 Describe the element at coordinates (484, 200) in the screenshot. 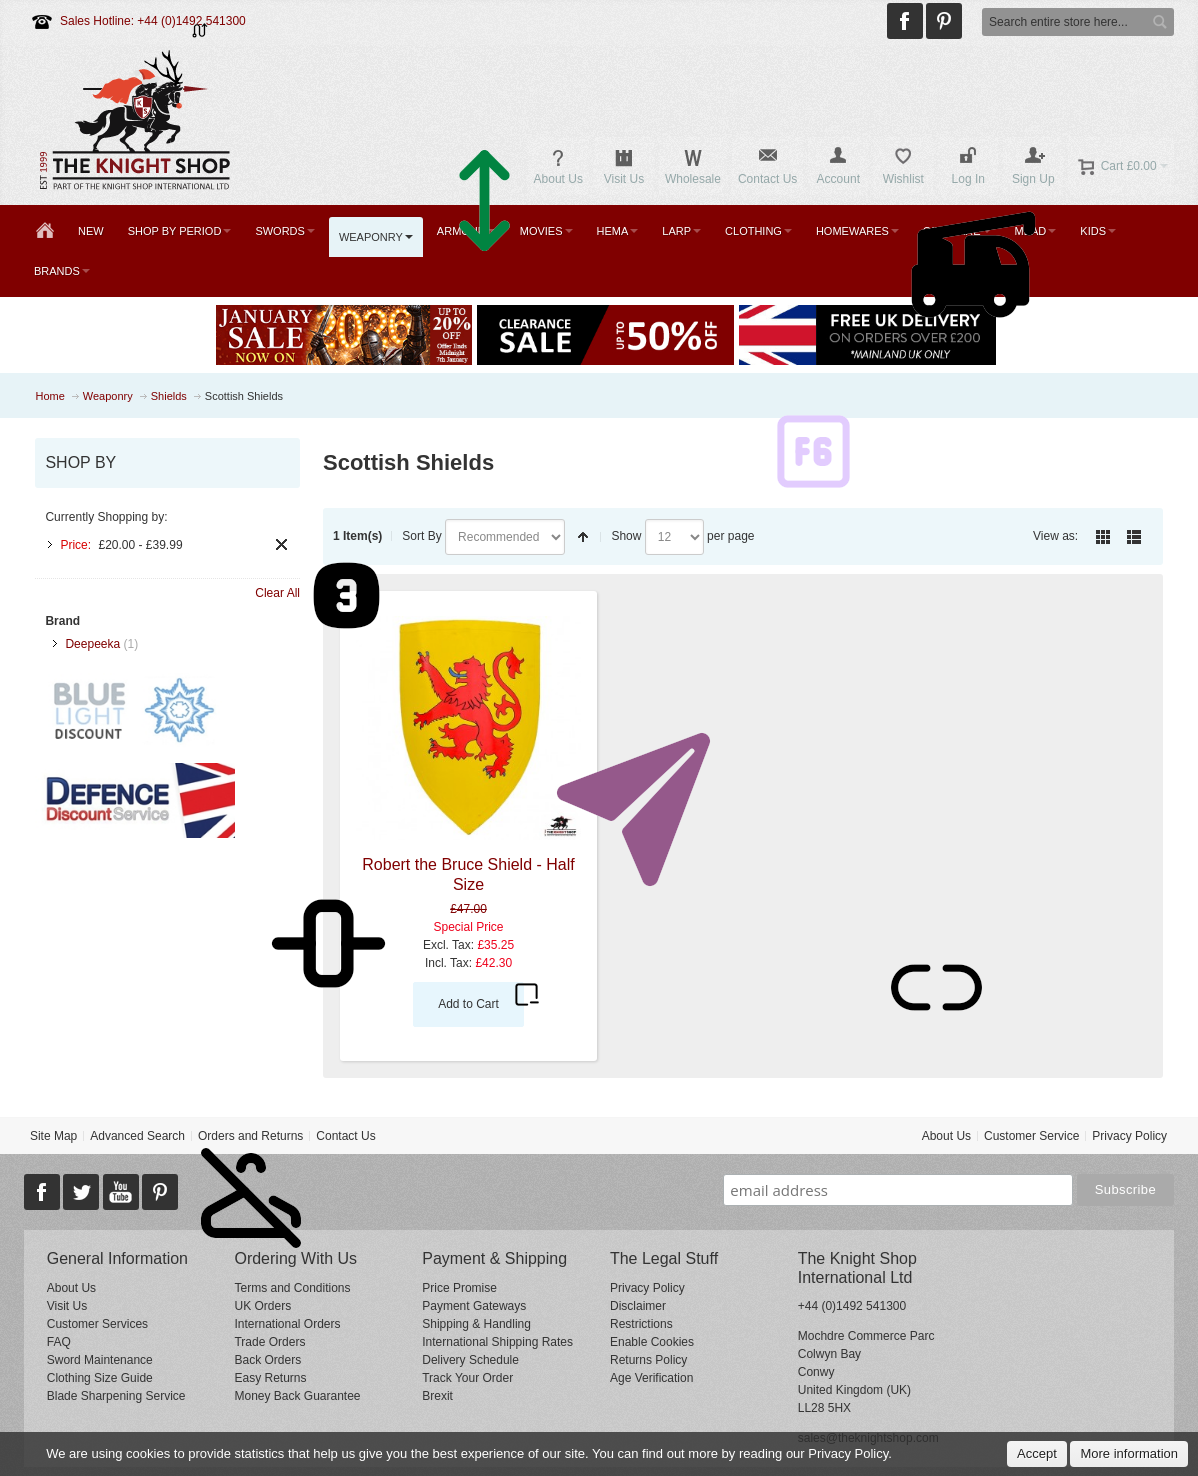

I see `resize element vertically` at that location.